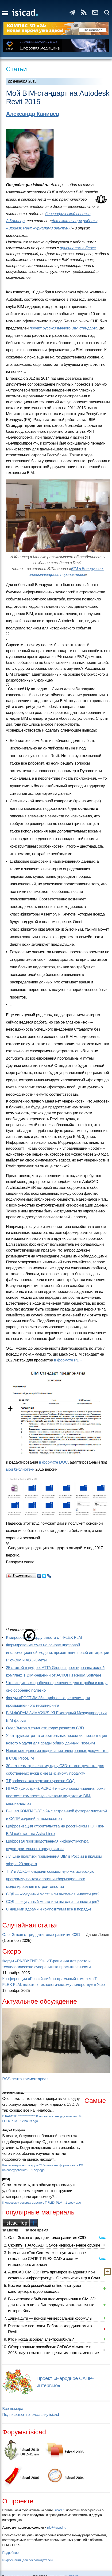 This screenshot has width=112, height=2576. Describe the element at coordinates (108, 2272) in the screenshot. I see `perform division calculation` at that location.